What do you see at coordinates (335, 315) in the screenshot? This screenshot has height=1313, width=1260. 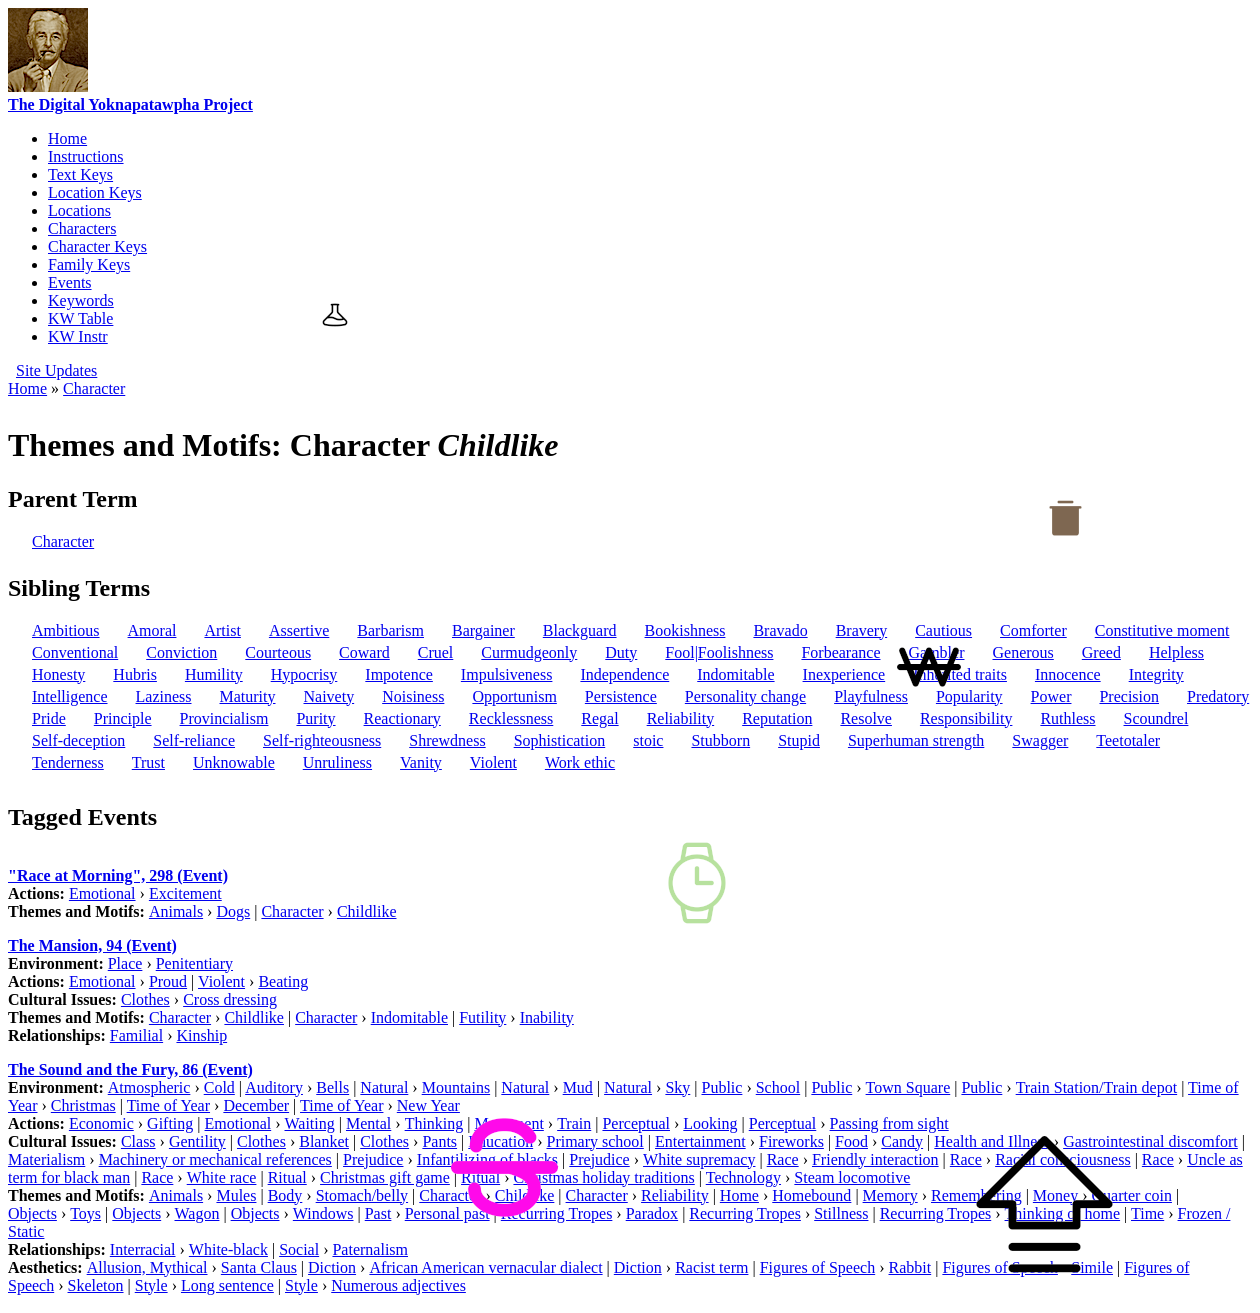 I see `access experimental or beta features` at bounding box center [335, 315].